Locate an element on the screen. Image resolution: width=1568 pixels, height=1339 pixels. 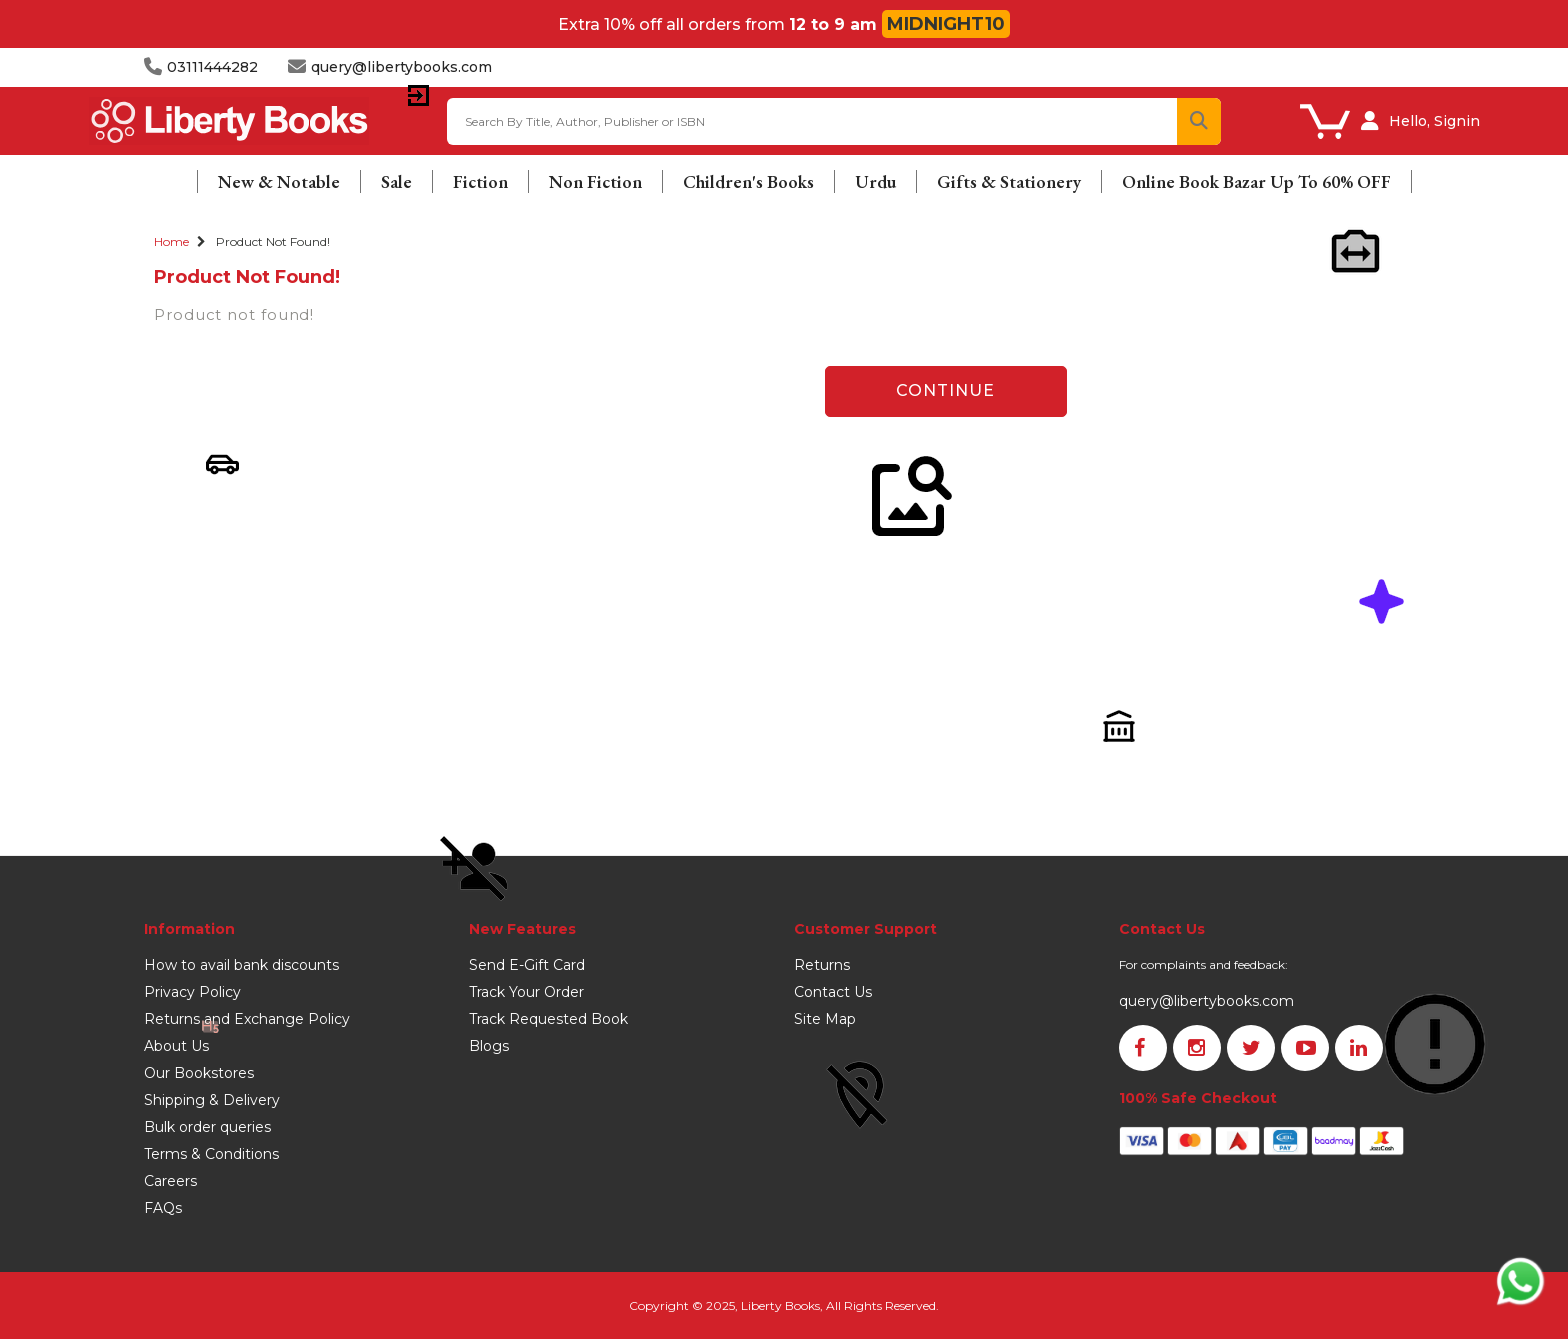
access banking or financial services is located at coordinates (1119, 726).